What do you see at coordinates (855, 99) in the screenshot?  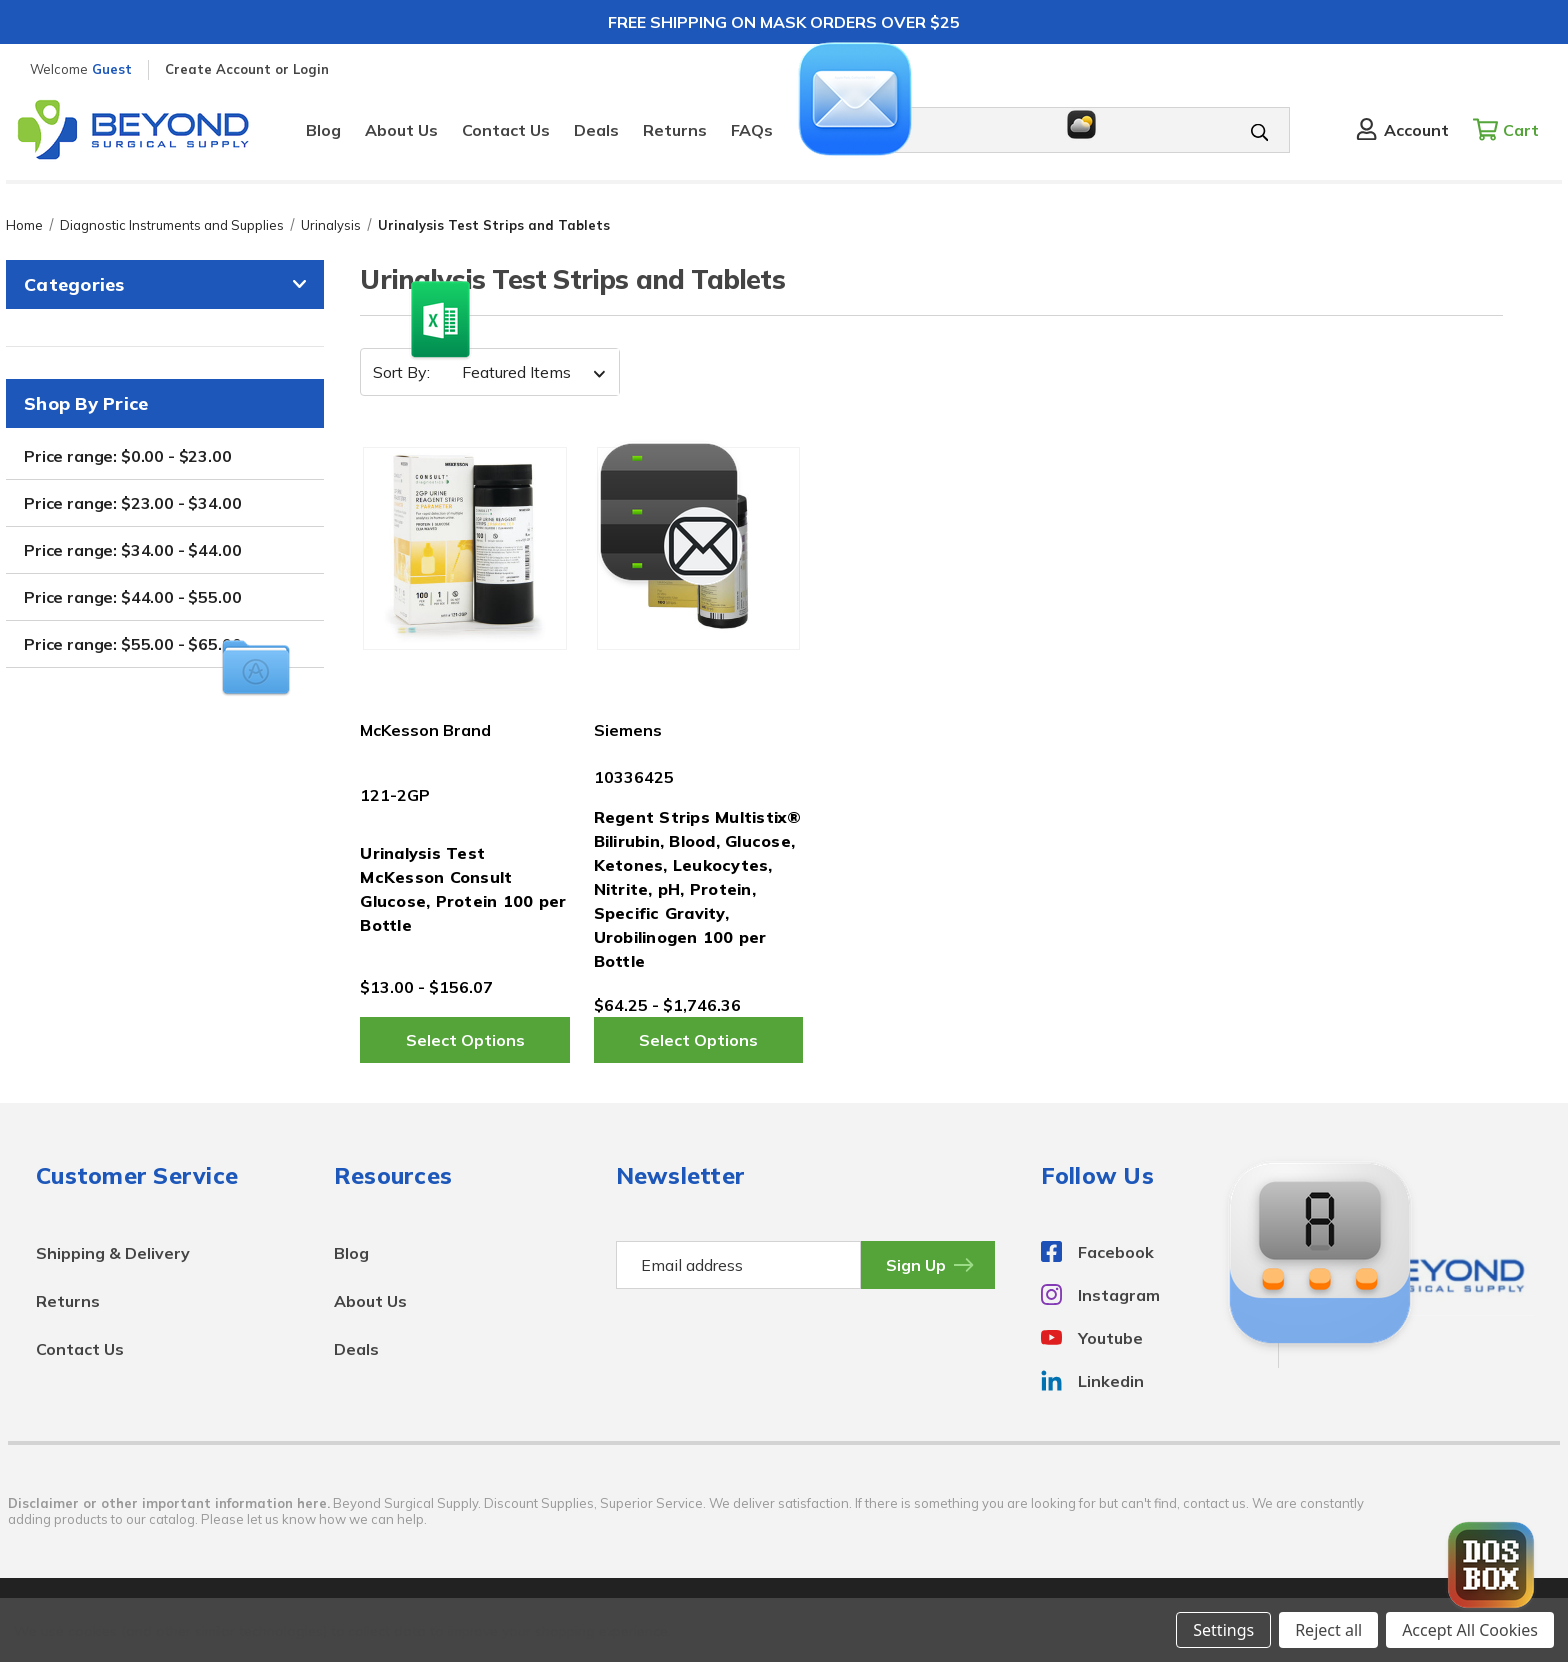 I see `open the Mail app` at bounding box center [855, 99].